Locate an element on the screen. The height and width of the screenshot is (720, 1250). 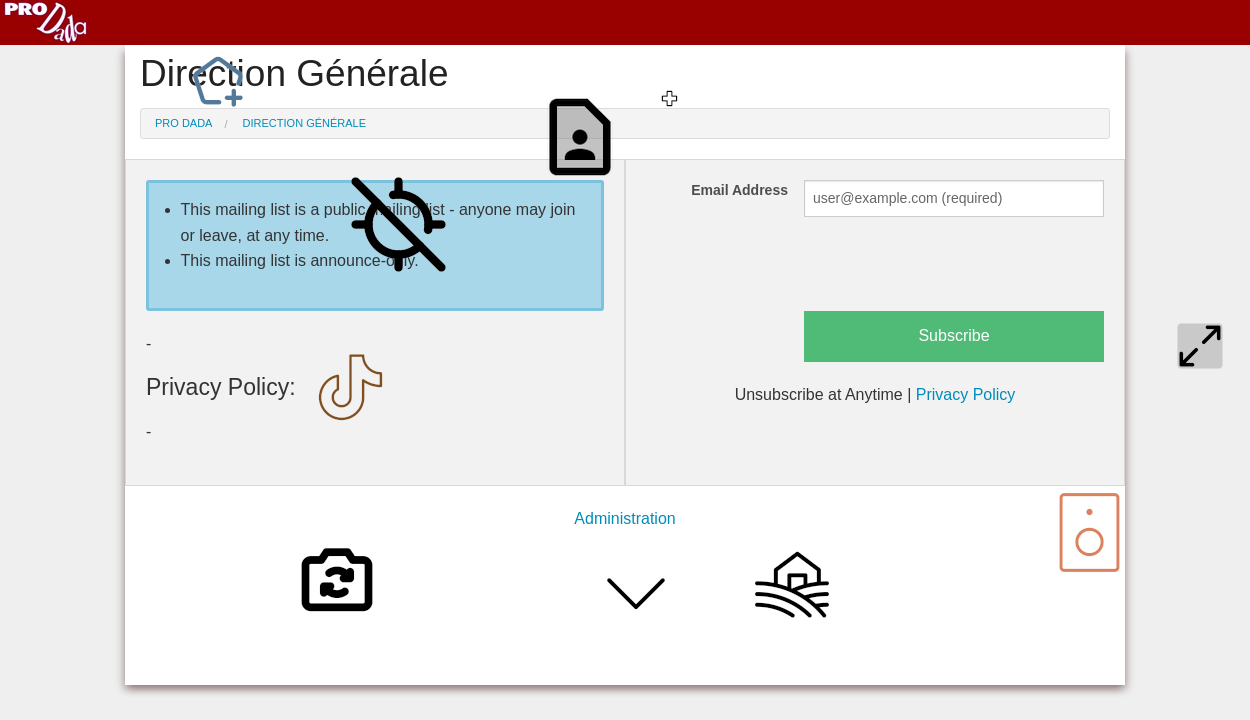
view contact details is located at coordinates (580, 137).